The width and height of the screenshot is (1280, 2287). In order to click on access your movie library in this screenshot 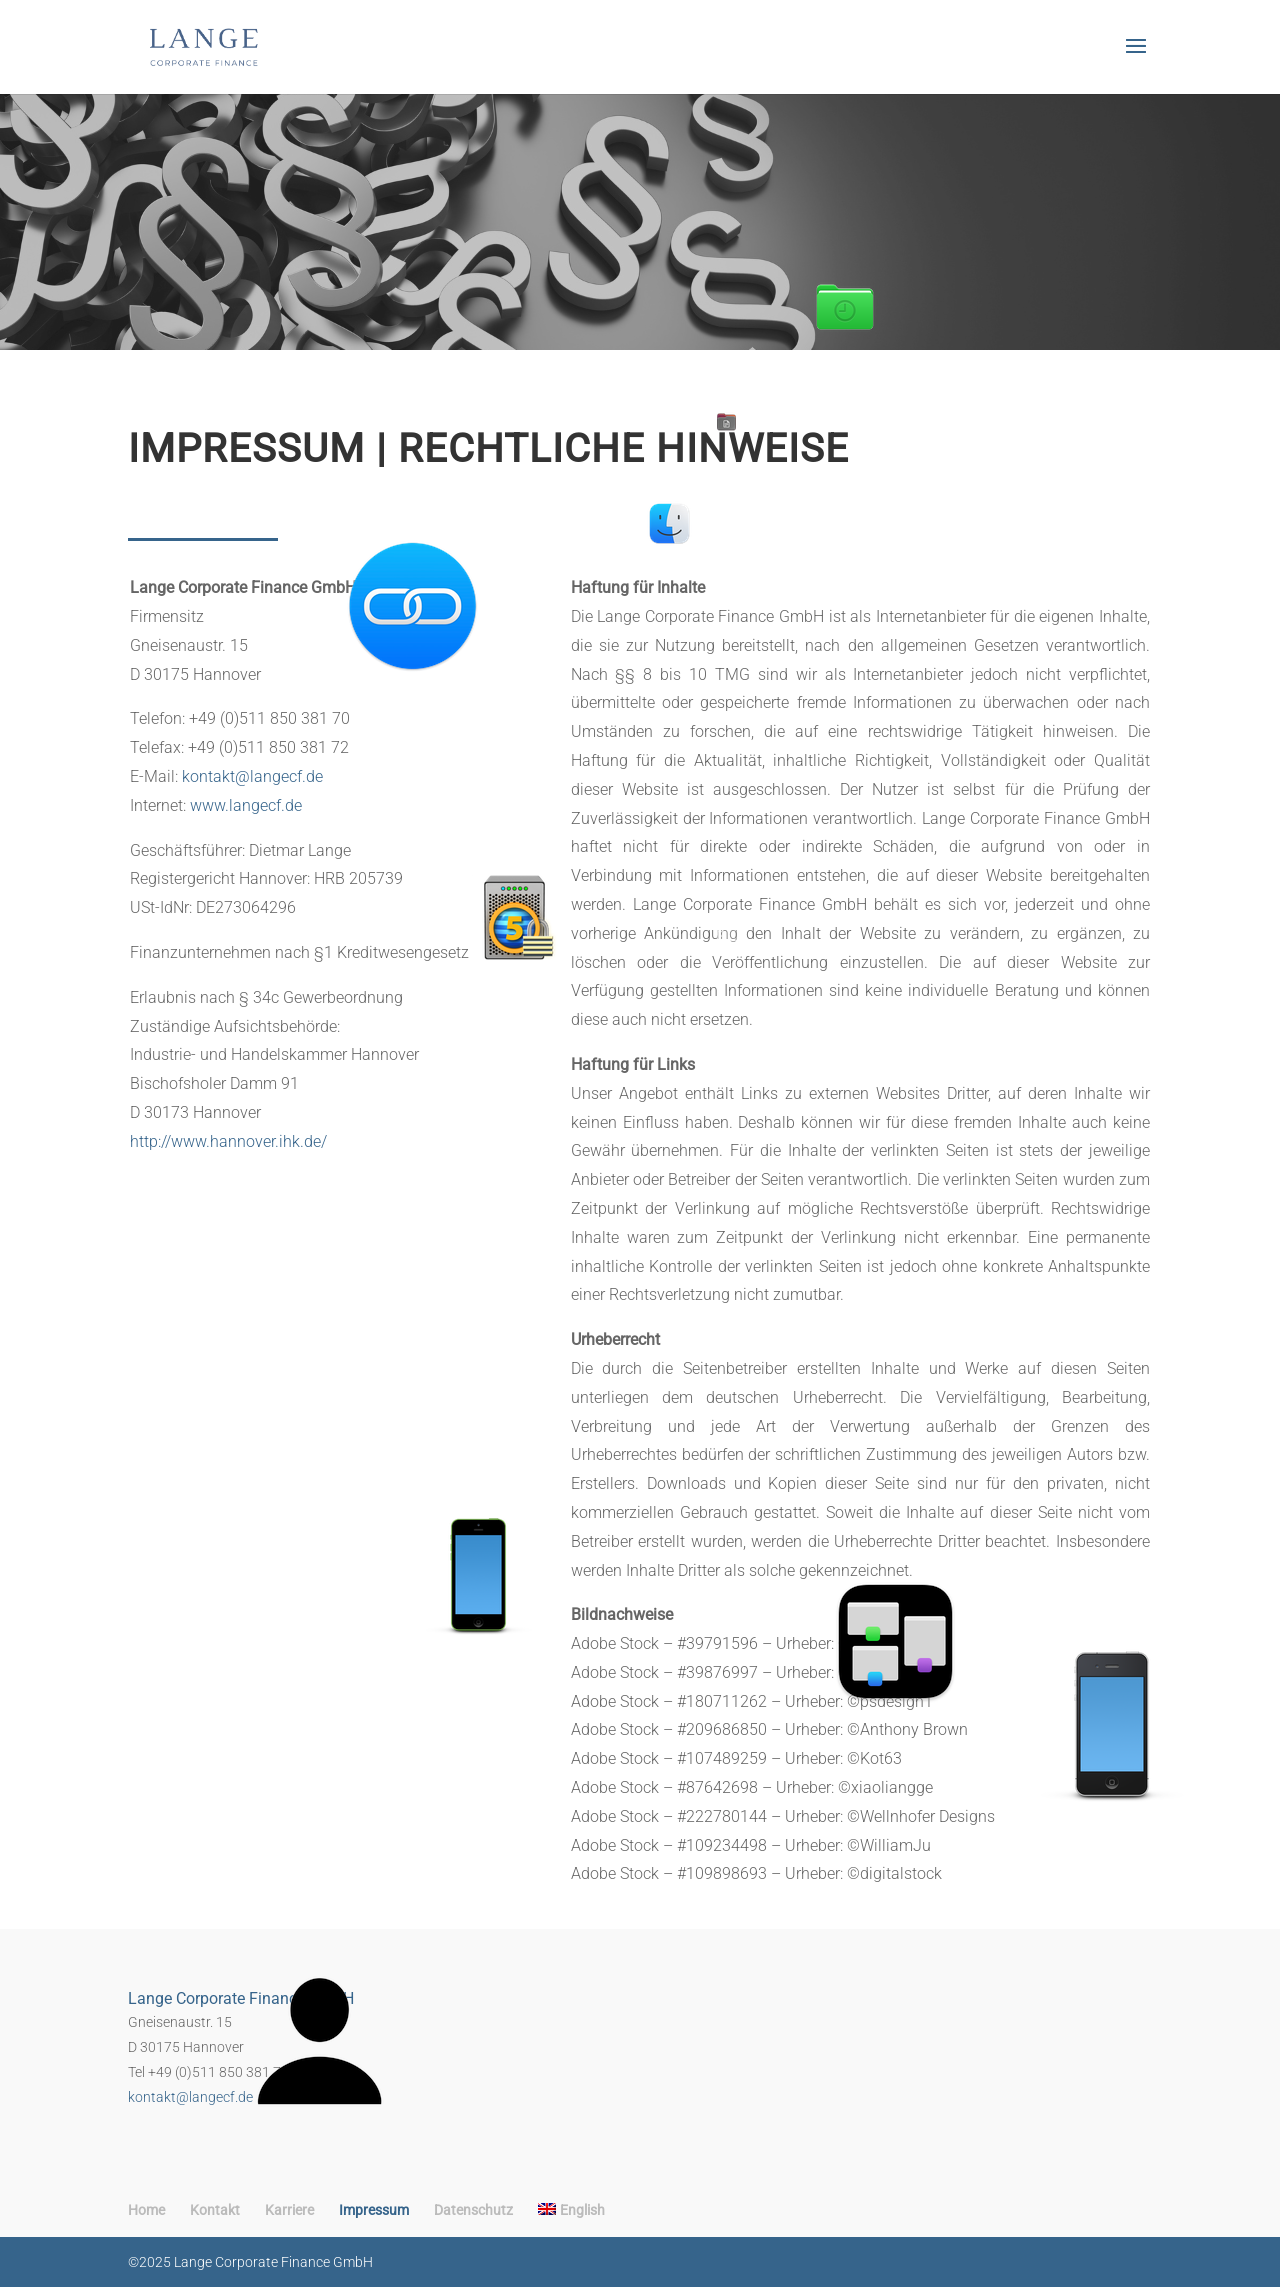, I will do `click(731, 940)`.